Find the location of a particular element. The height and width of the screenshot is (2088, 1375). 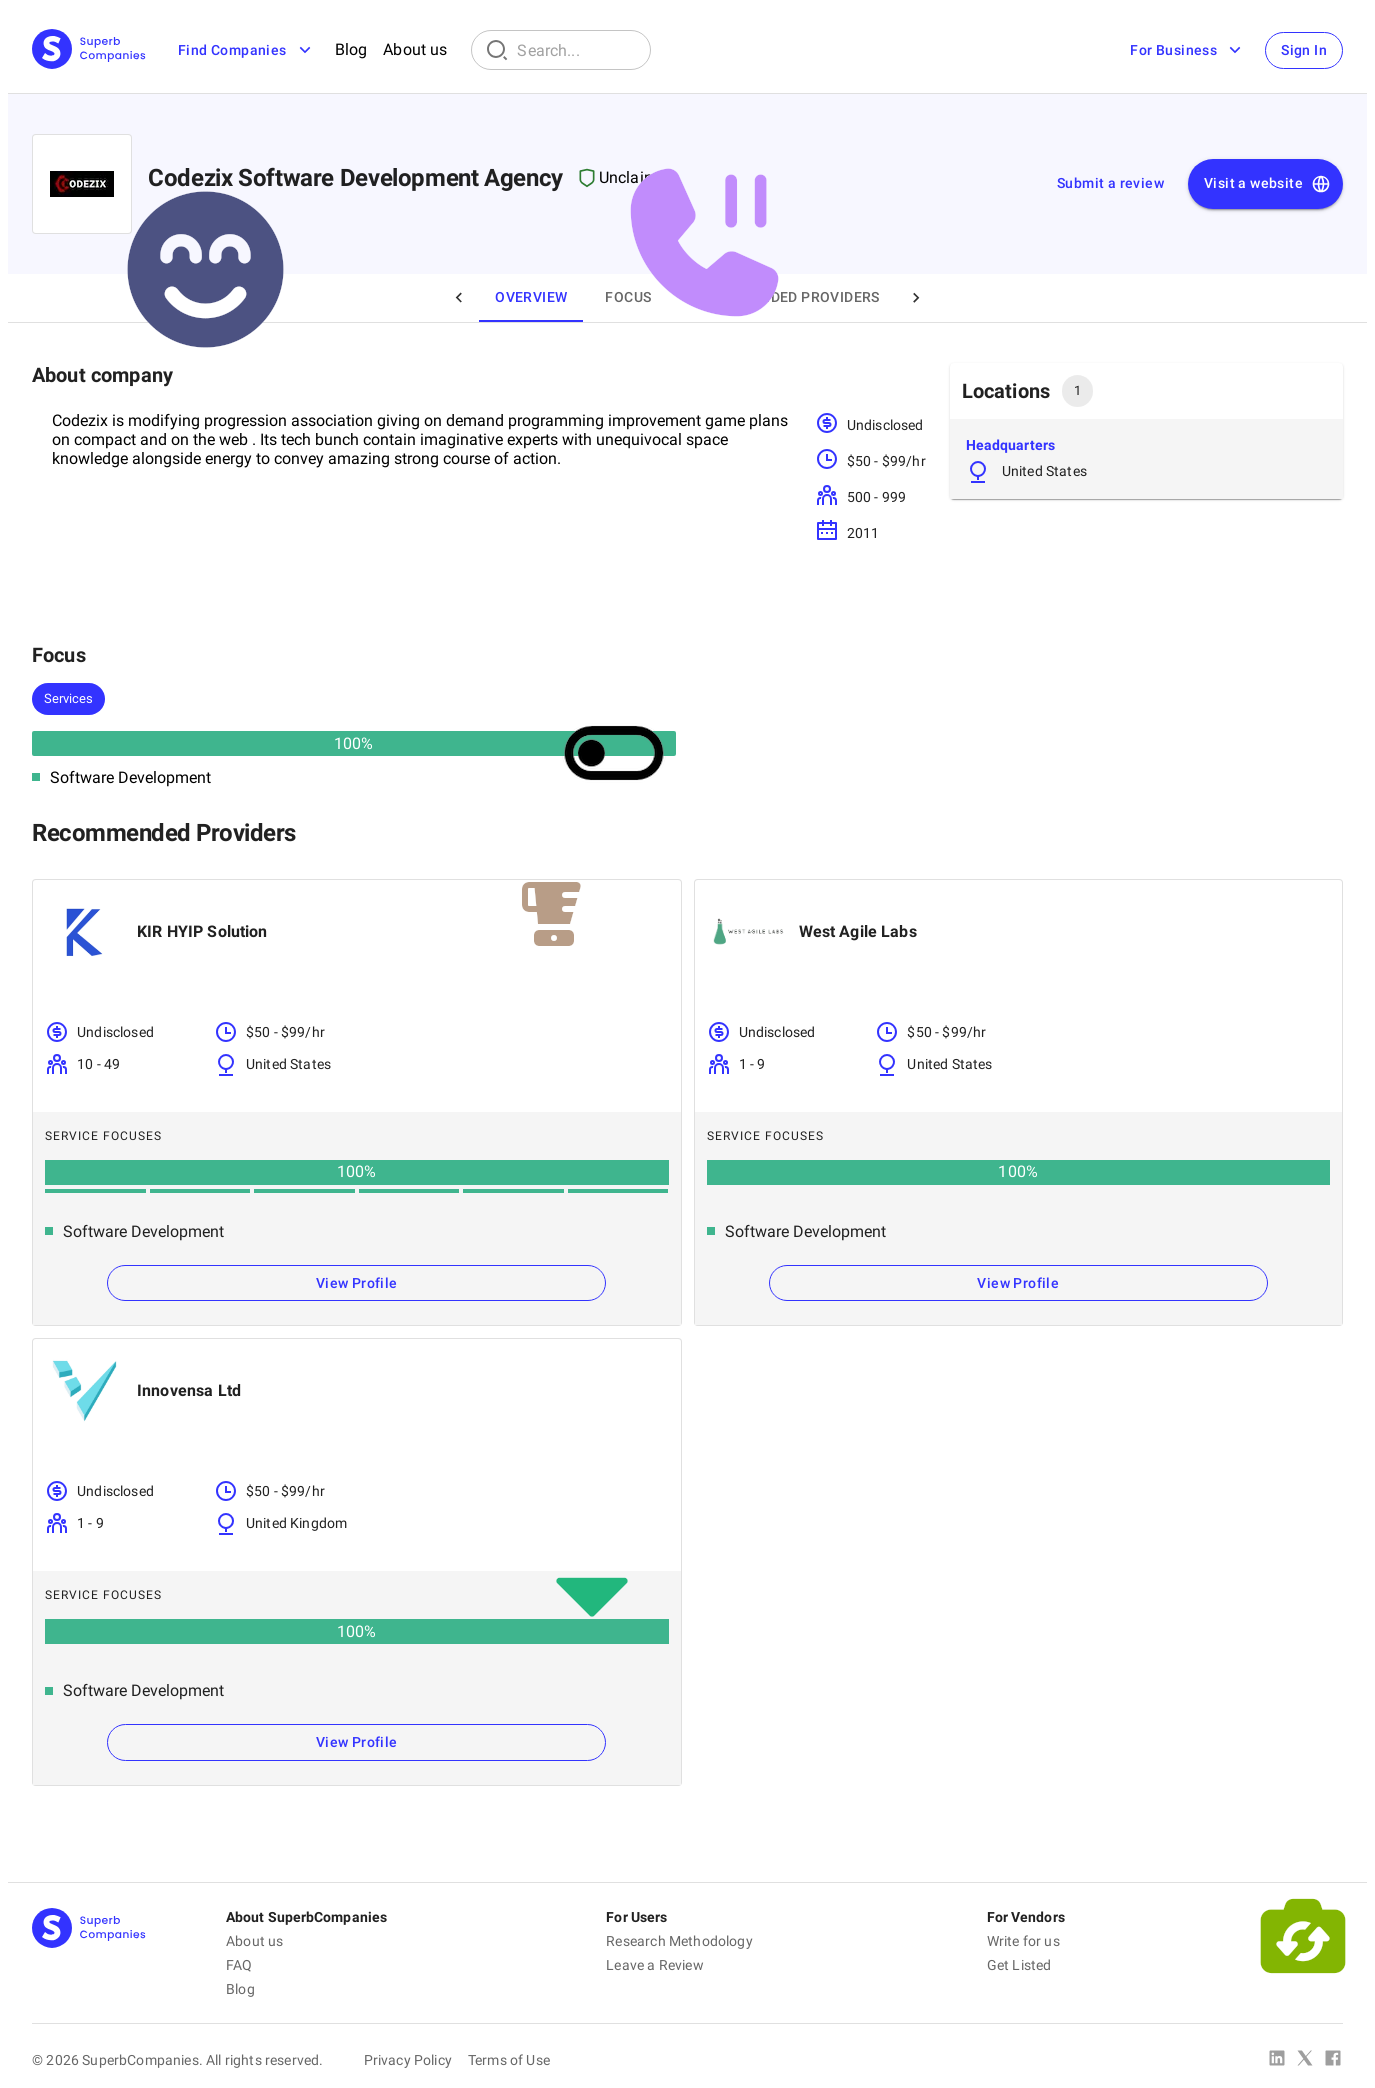

access blender 3D software is located at coordinates (554, 914).